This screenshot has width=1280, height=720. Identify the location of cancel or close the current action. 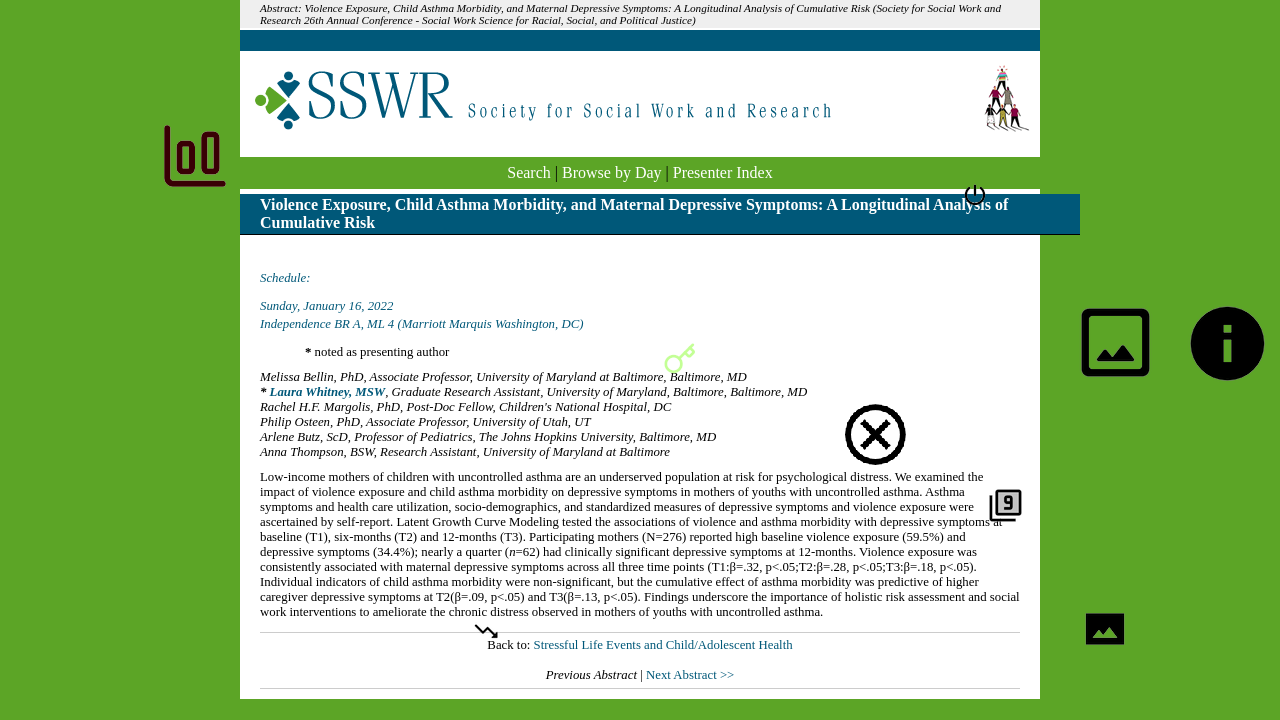
(875, 434).